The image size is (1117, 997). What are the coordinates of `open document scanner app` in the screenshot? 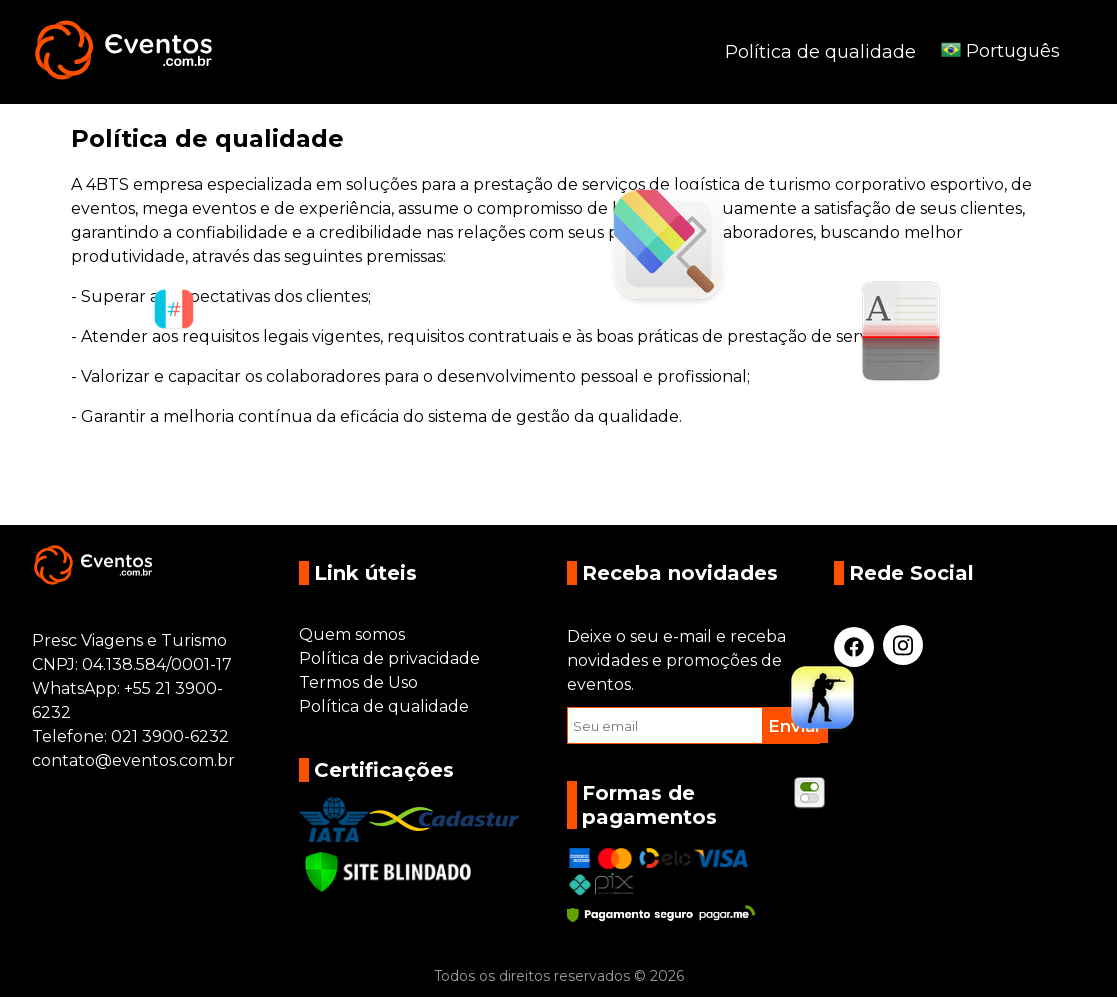 It's located at (901, 331).